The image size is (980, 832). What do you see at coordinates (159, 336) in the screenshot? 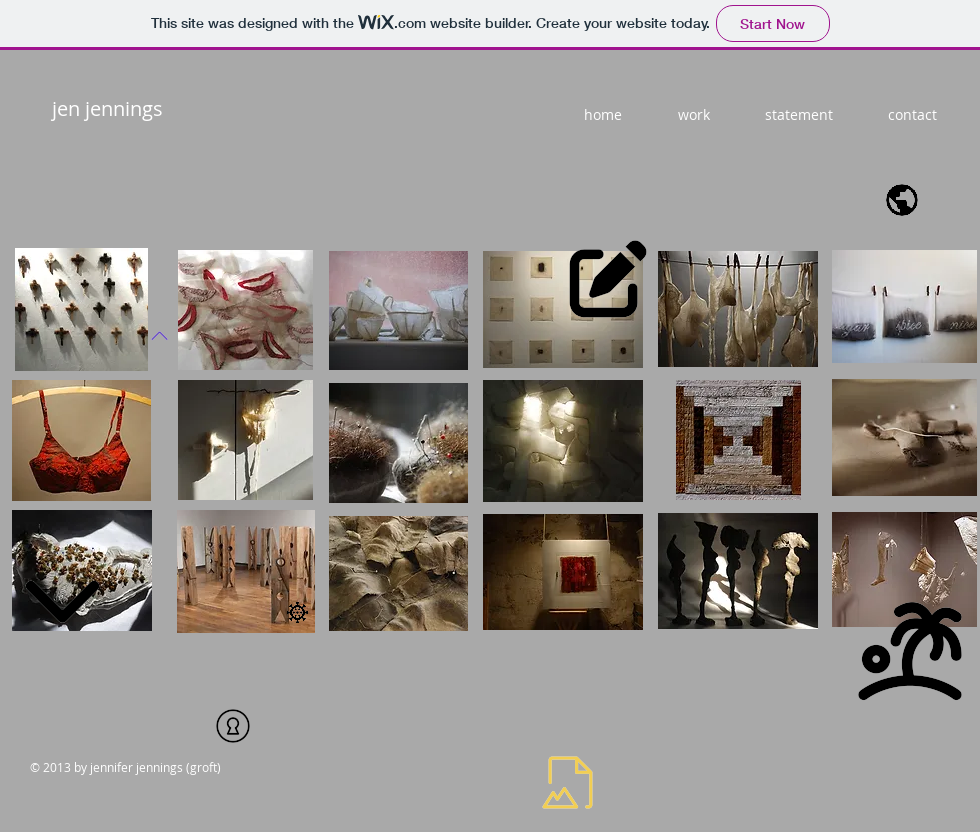
I see `collapse or minimize a section` at bounding box center [159, 336].